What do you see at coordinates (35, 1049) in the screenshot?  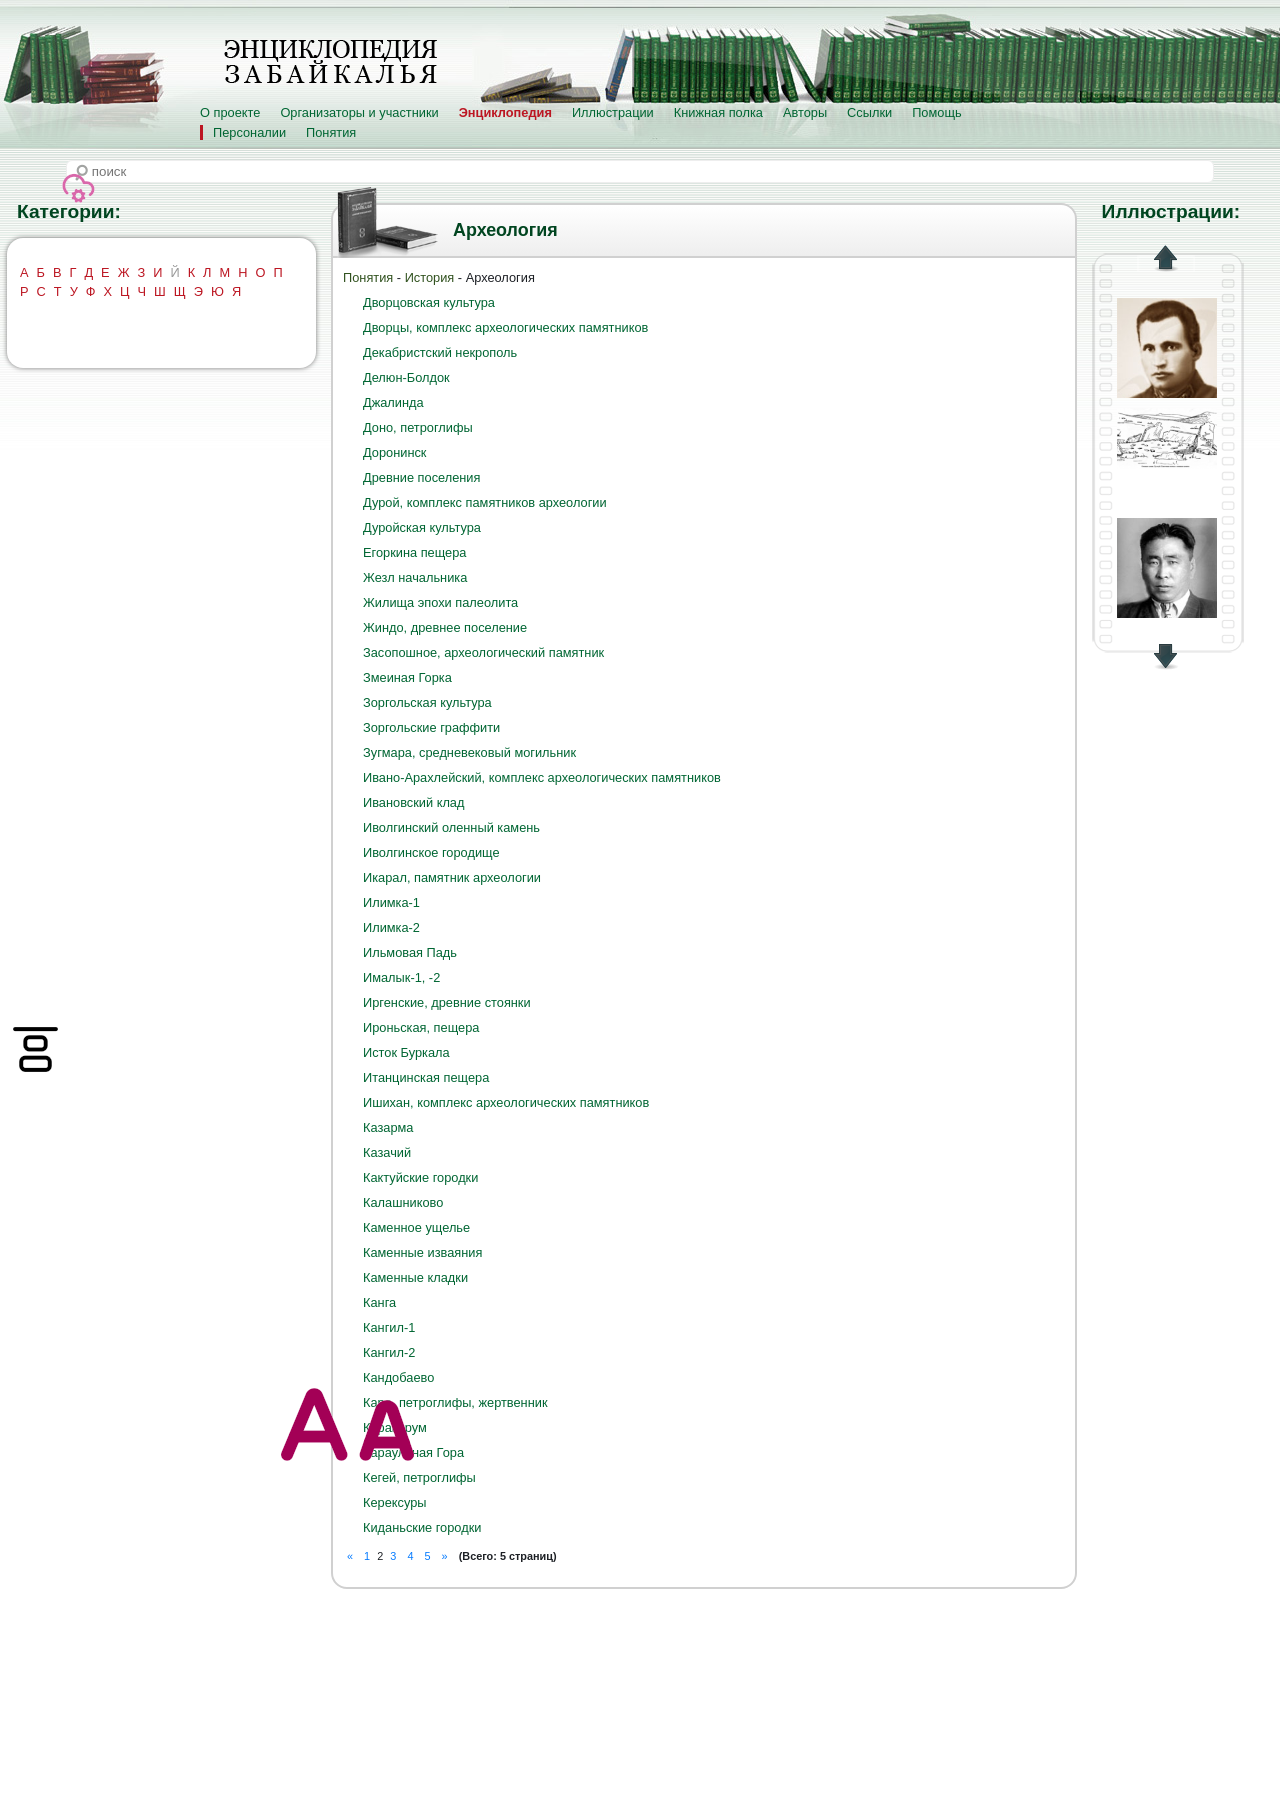 I see `align items to the top of the container` at bounding box center [35, 1049].